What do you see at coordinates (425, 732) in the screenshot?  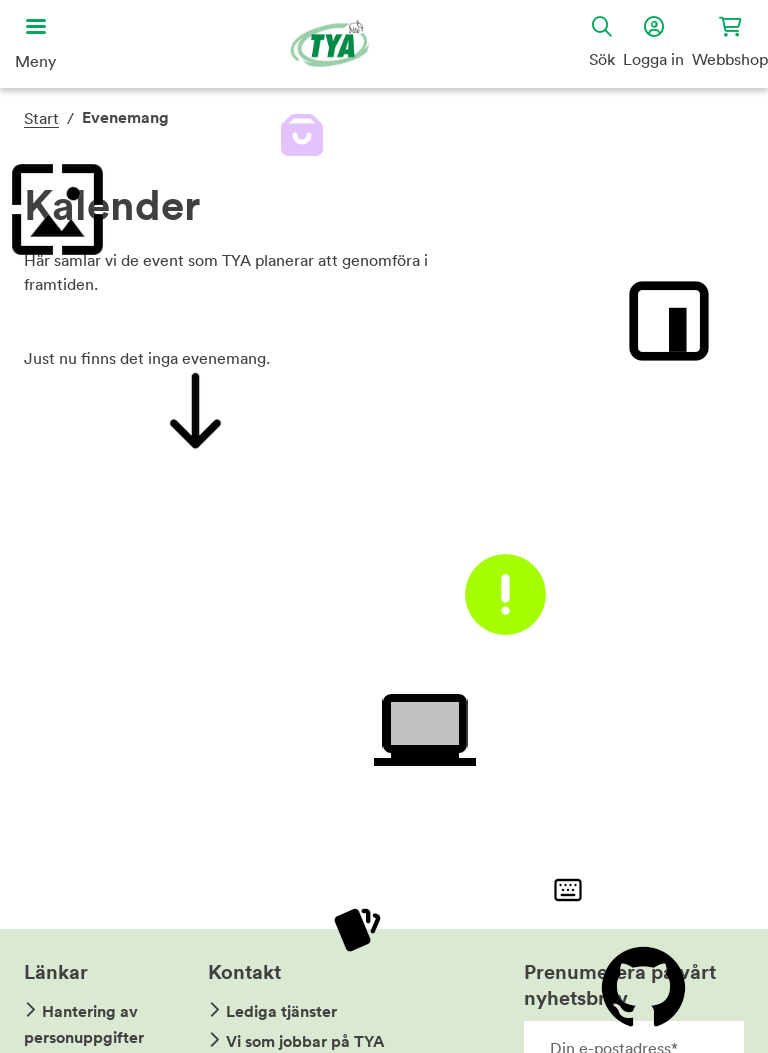 I see `access windows laptop or PC settings` at bounding box center [425, 732].